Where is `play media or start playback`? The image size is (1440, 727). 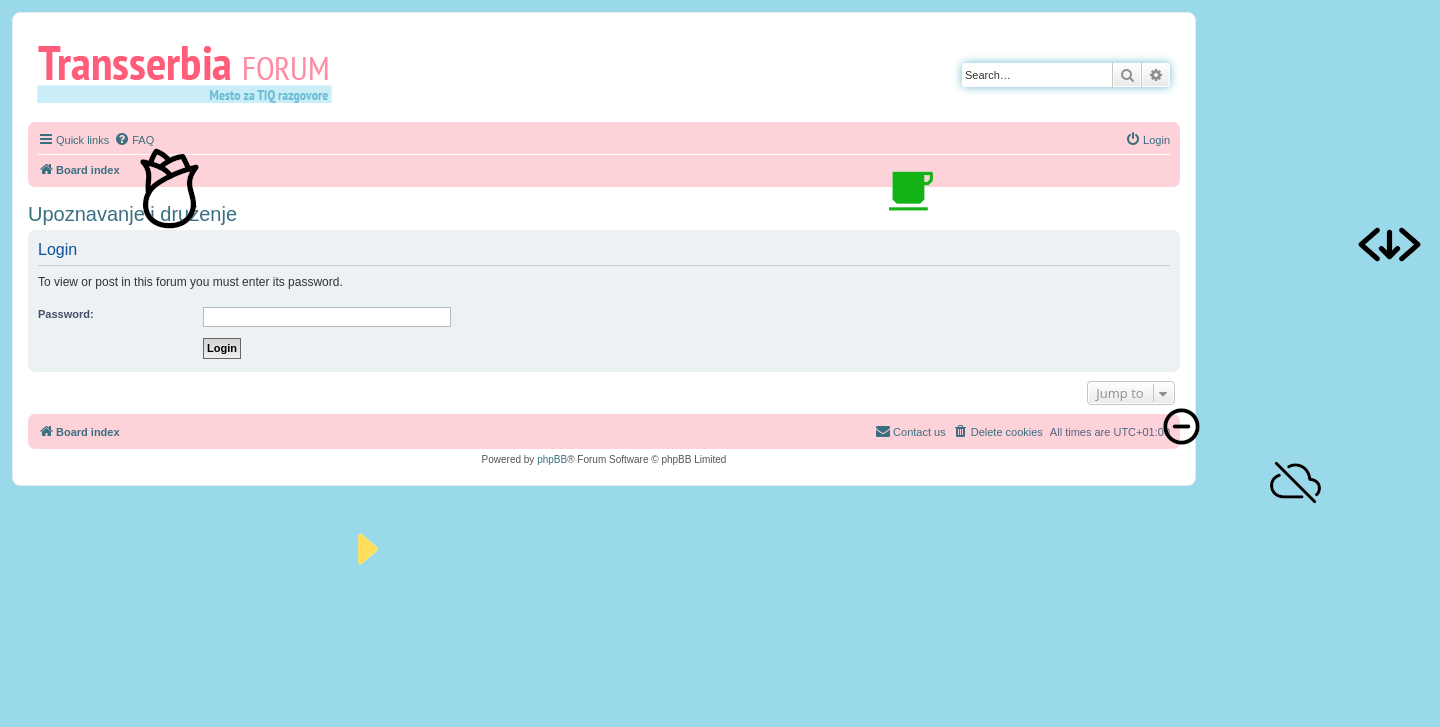 play media or start playback is located at coordinates (368, 549).